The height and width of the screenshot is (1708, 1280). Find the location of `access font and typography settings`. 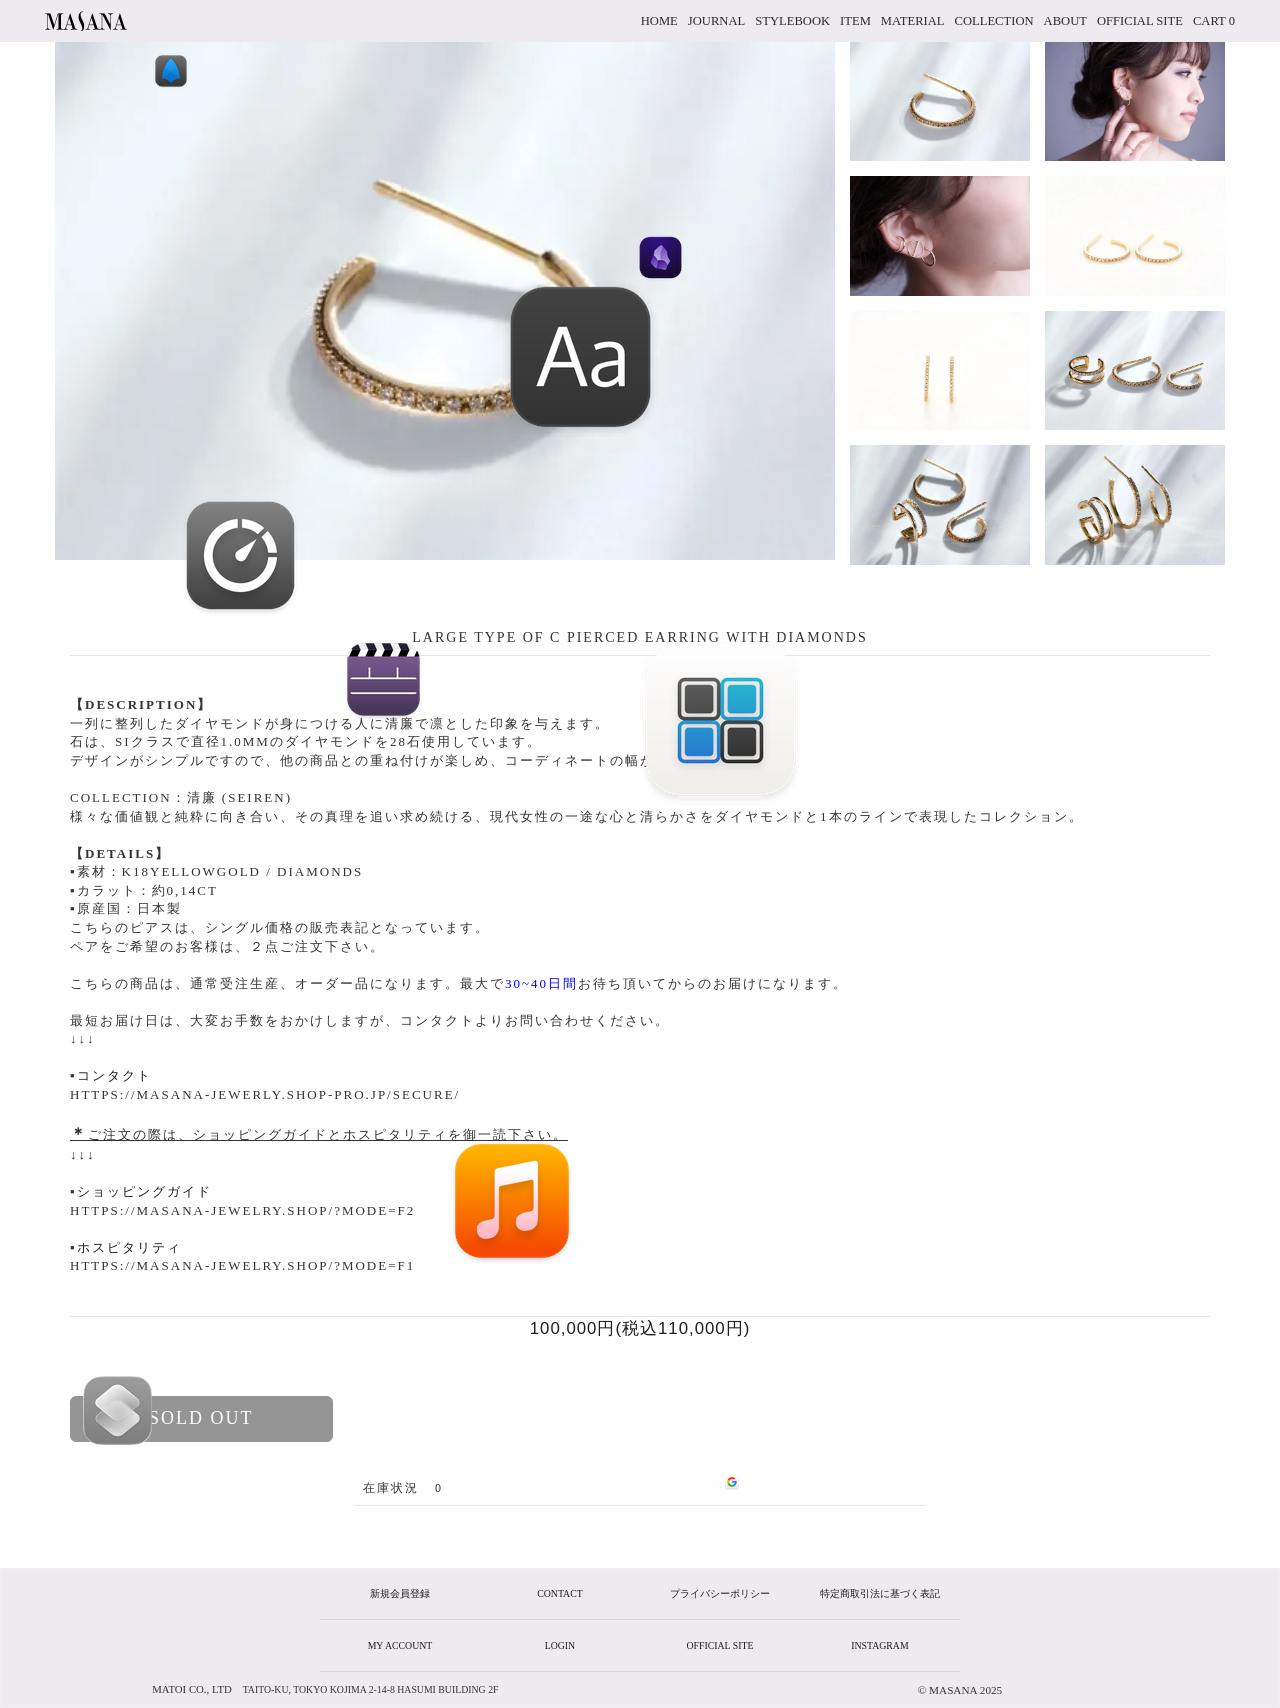

access font and typography settings is located at coordinates (580, 359).